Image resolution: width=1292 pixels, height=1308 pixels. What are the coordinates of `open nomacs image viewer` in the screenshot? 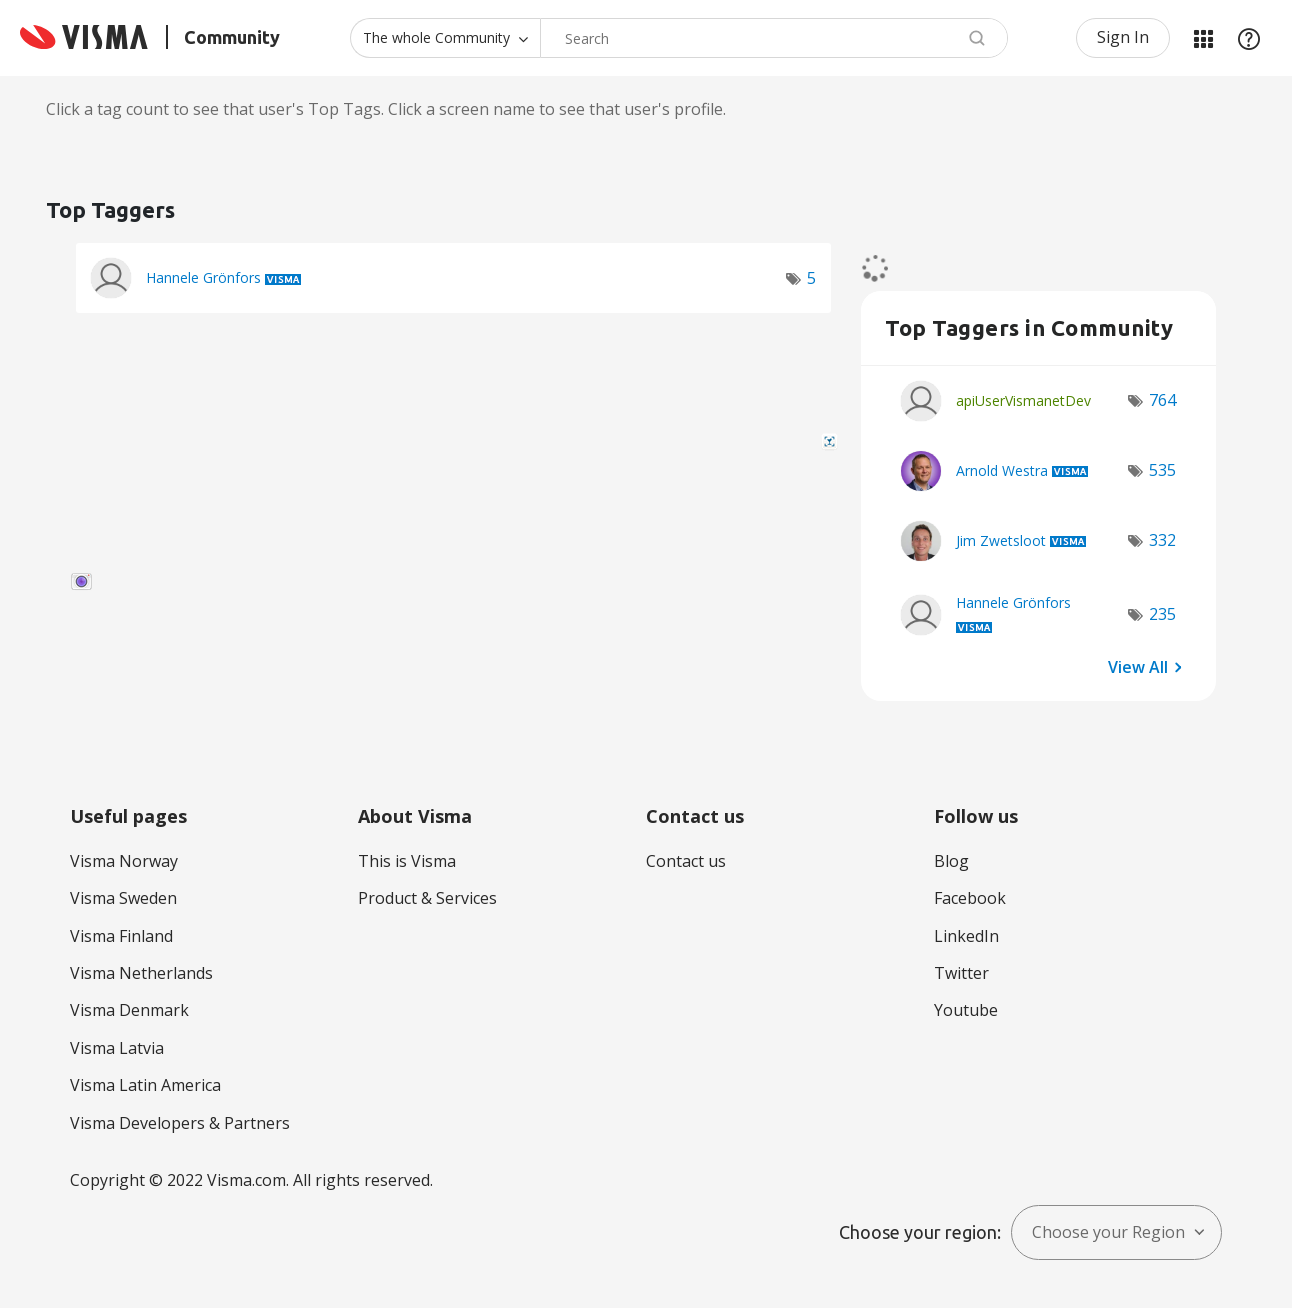 It's located at (829, 441).